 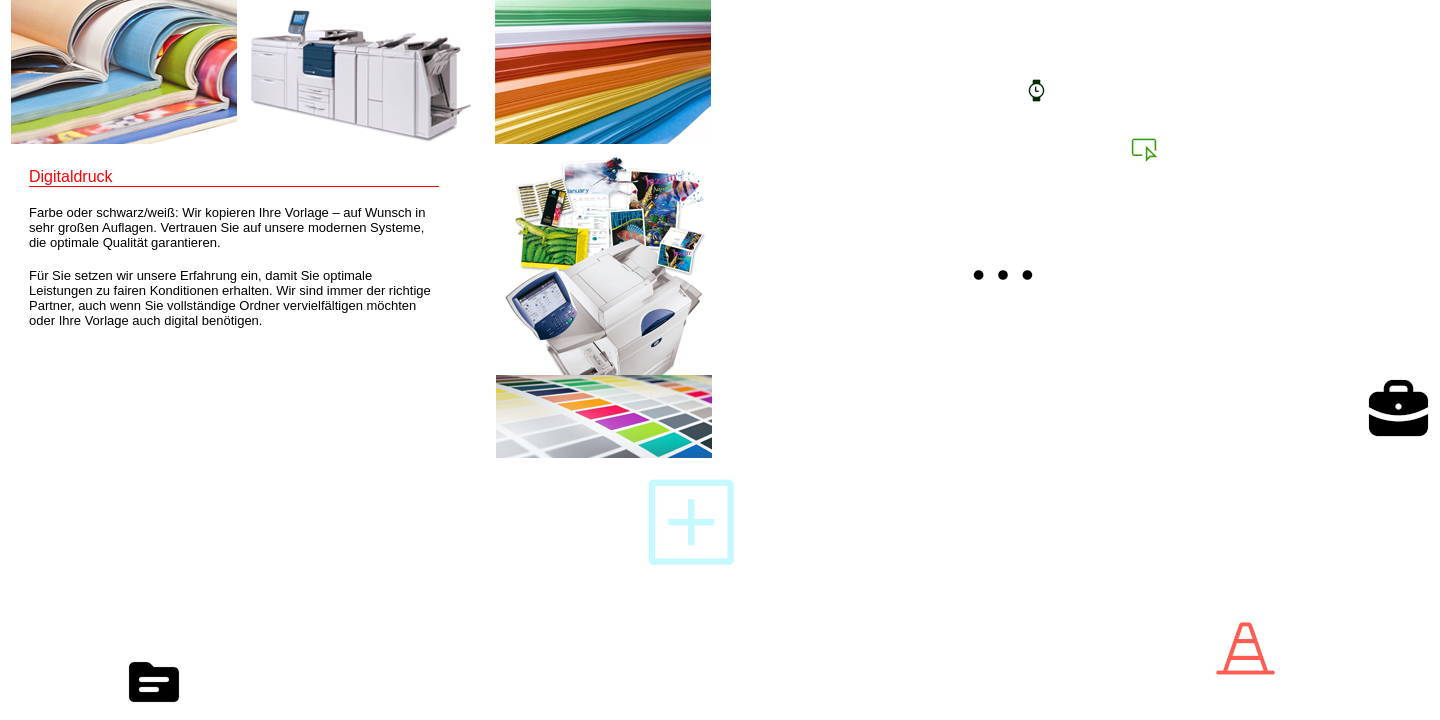 What do you see at coordinates (1036, 90) in the screenshot?
I see `view or manage watch mode for file changes` at bounding box center [1036, 90].